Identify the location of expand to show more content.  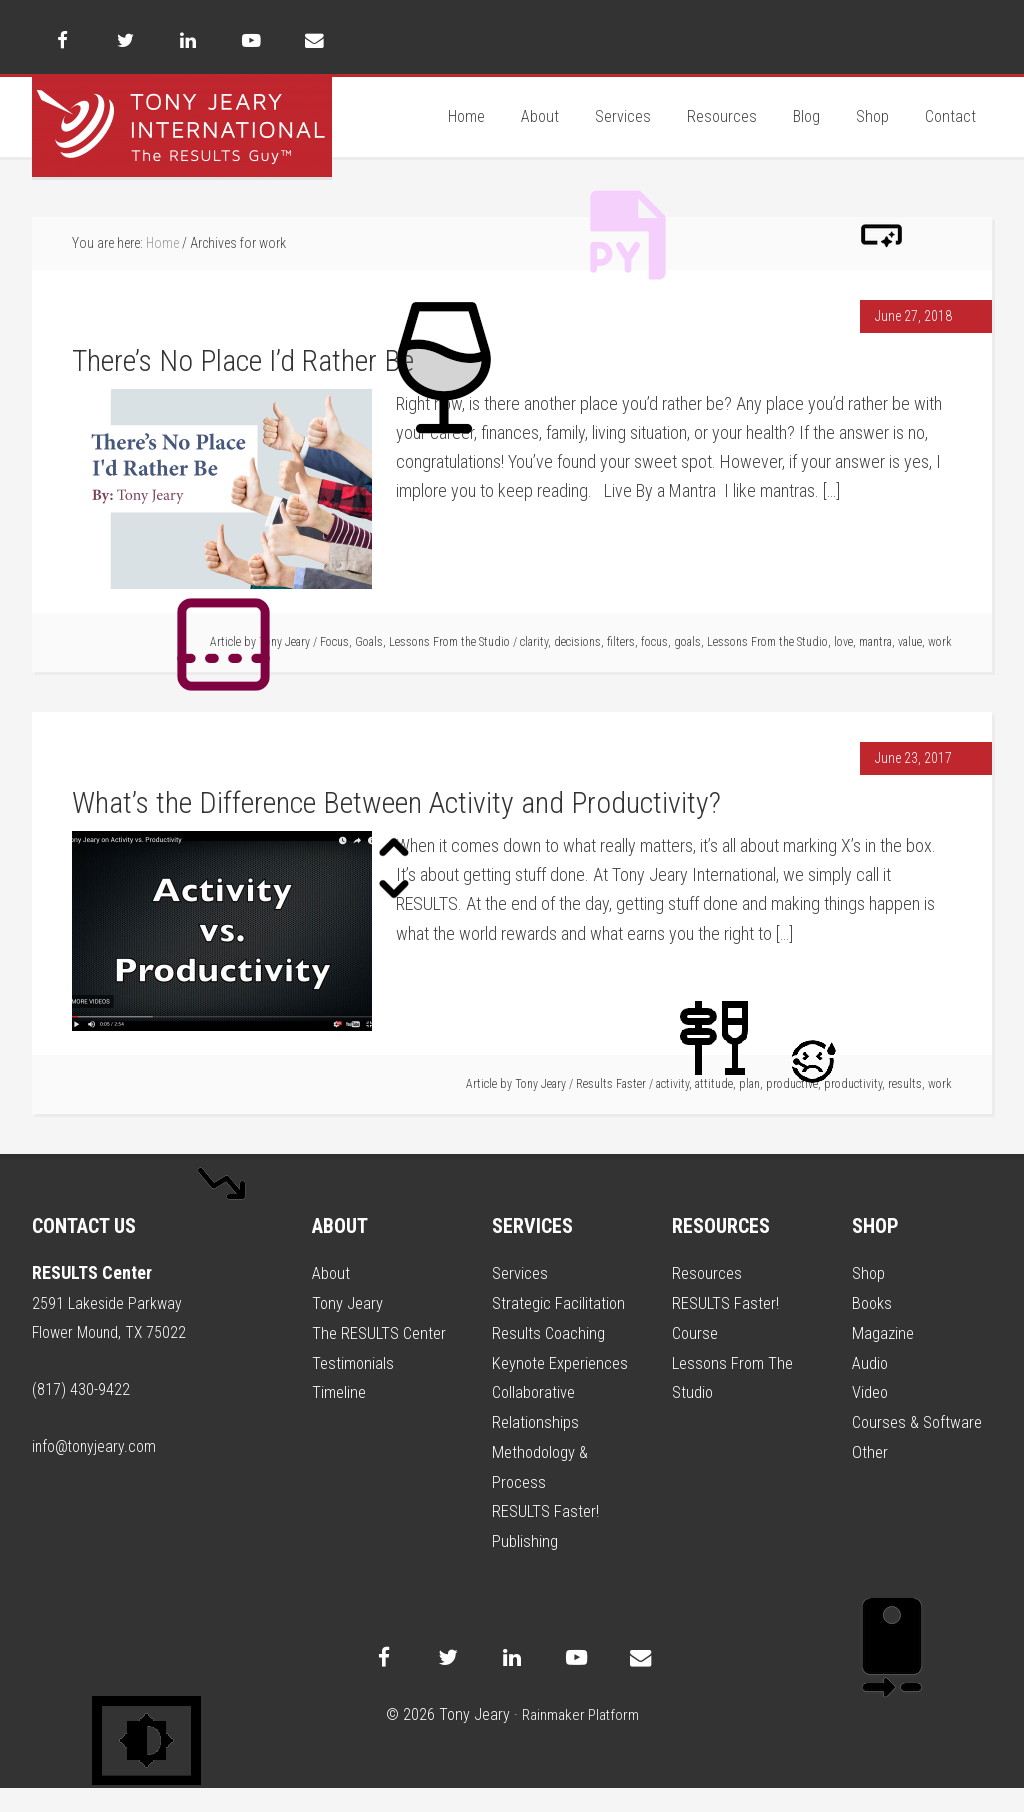
(394, 868).